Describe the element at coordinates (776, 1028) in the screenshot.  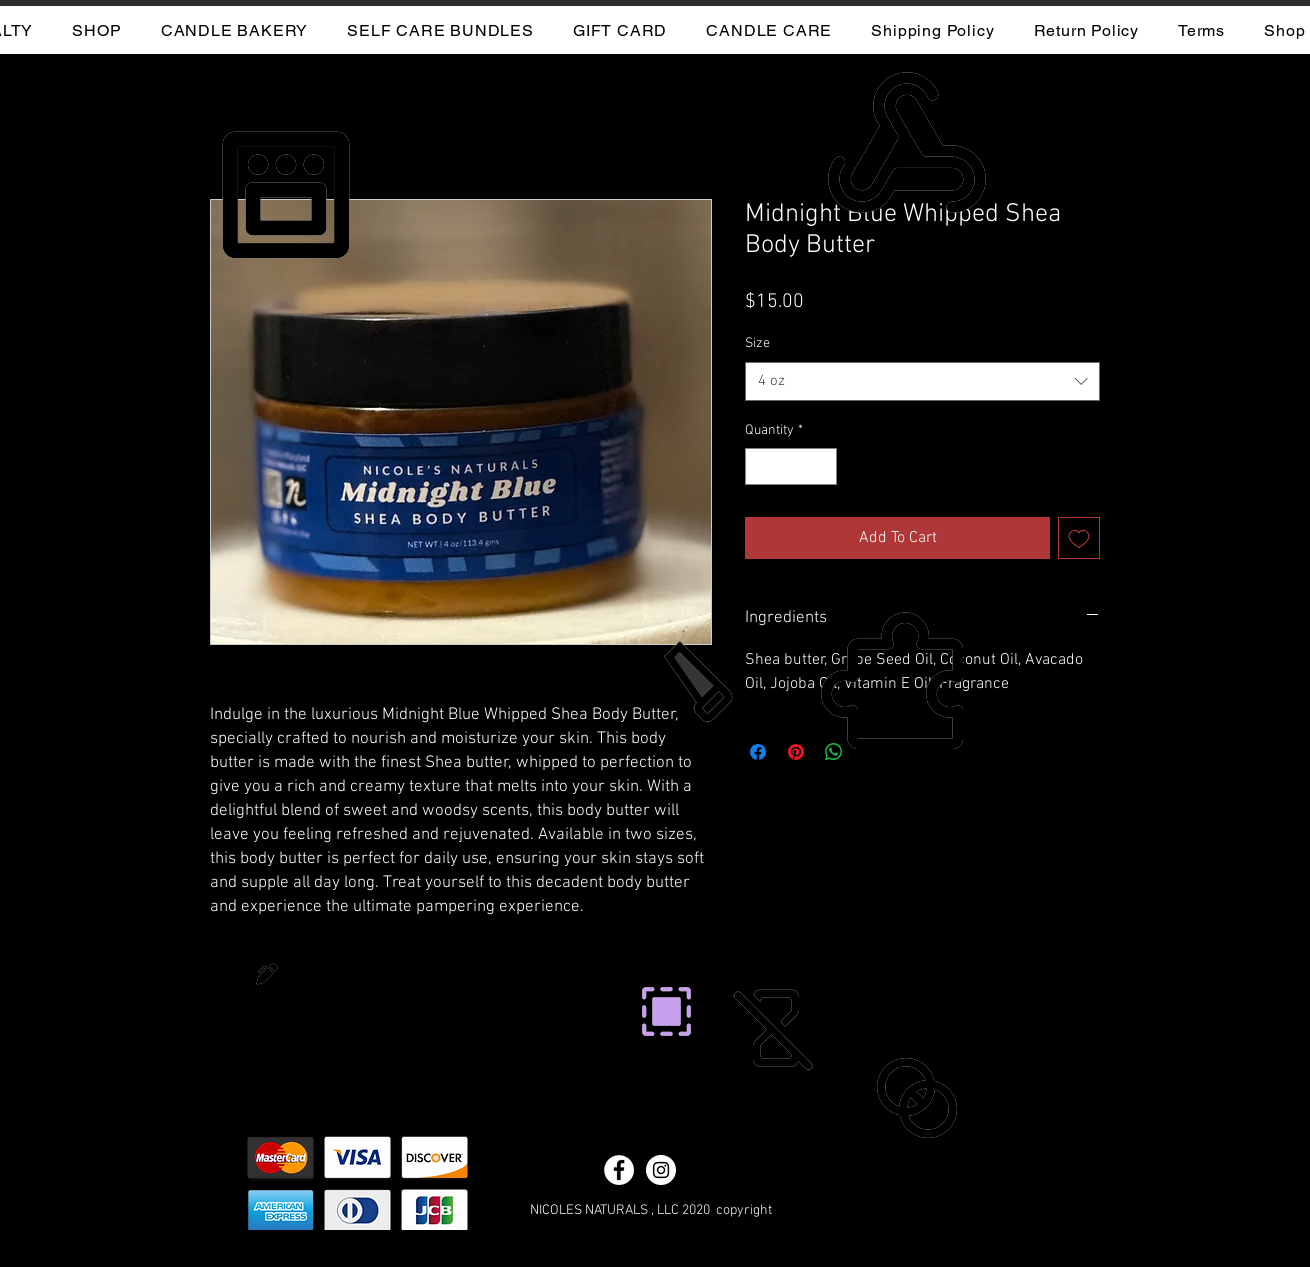
I see `timer or countdown feature disabled` at that location.